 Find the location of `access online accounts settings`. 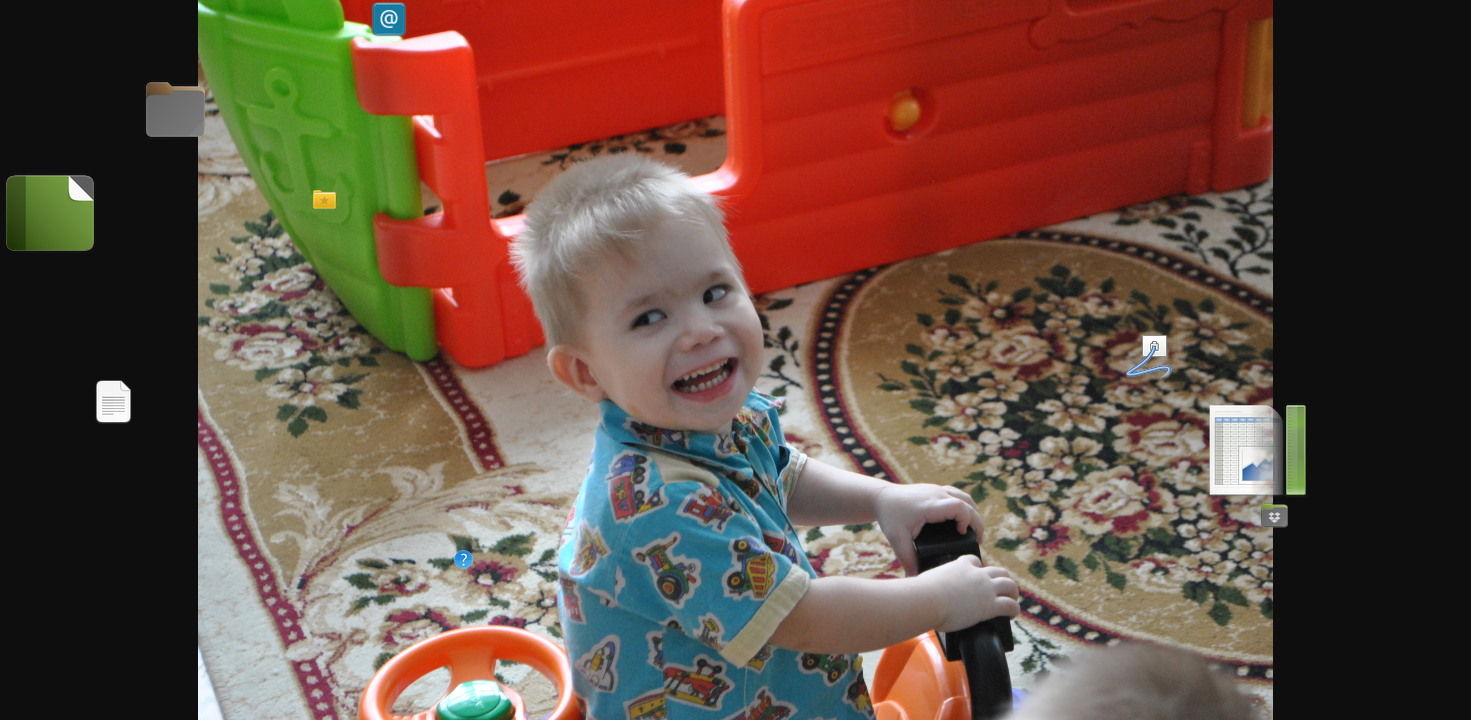

access online accounts settings is located at coordinates (389, 19).